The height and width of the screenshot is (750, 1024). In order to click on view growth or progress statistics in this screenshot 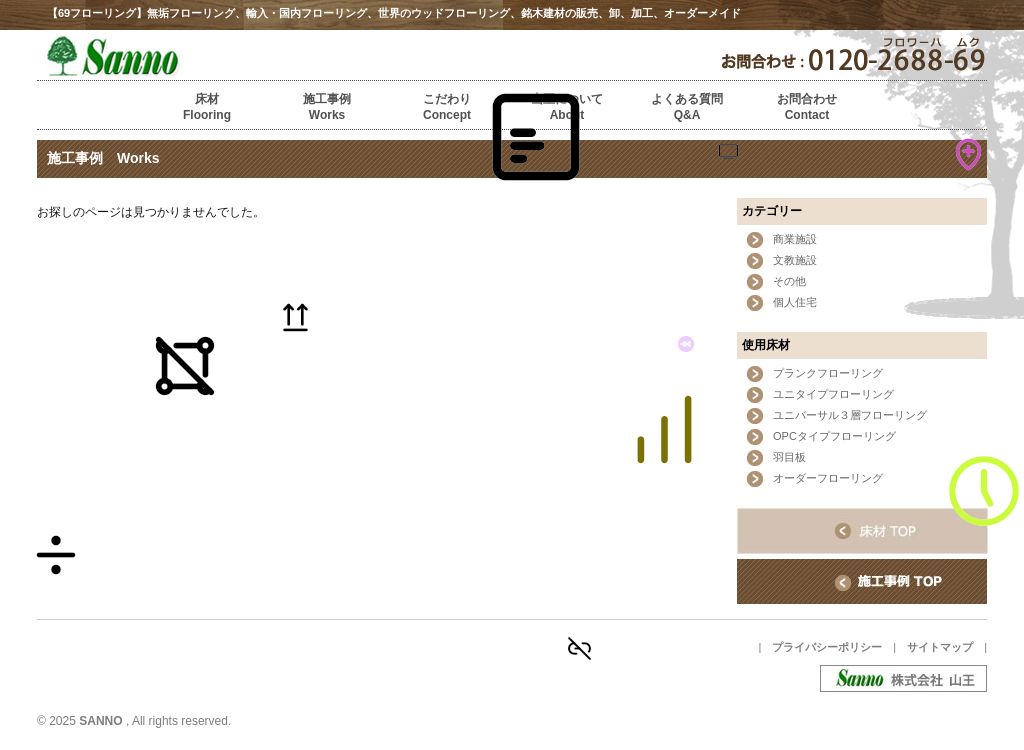, I will do `click(664, 429)`.